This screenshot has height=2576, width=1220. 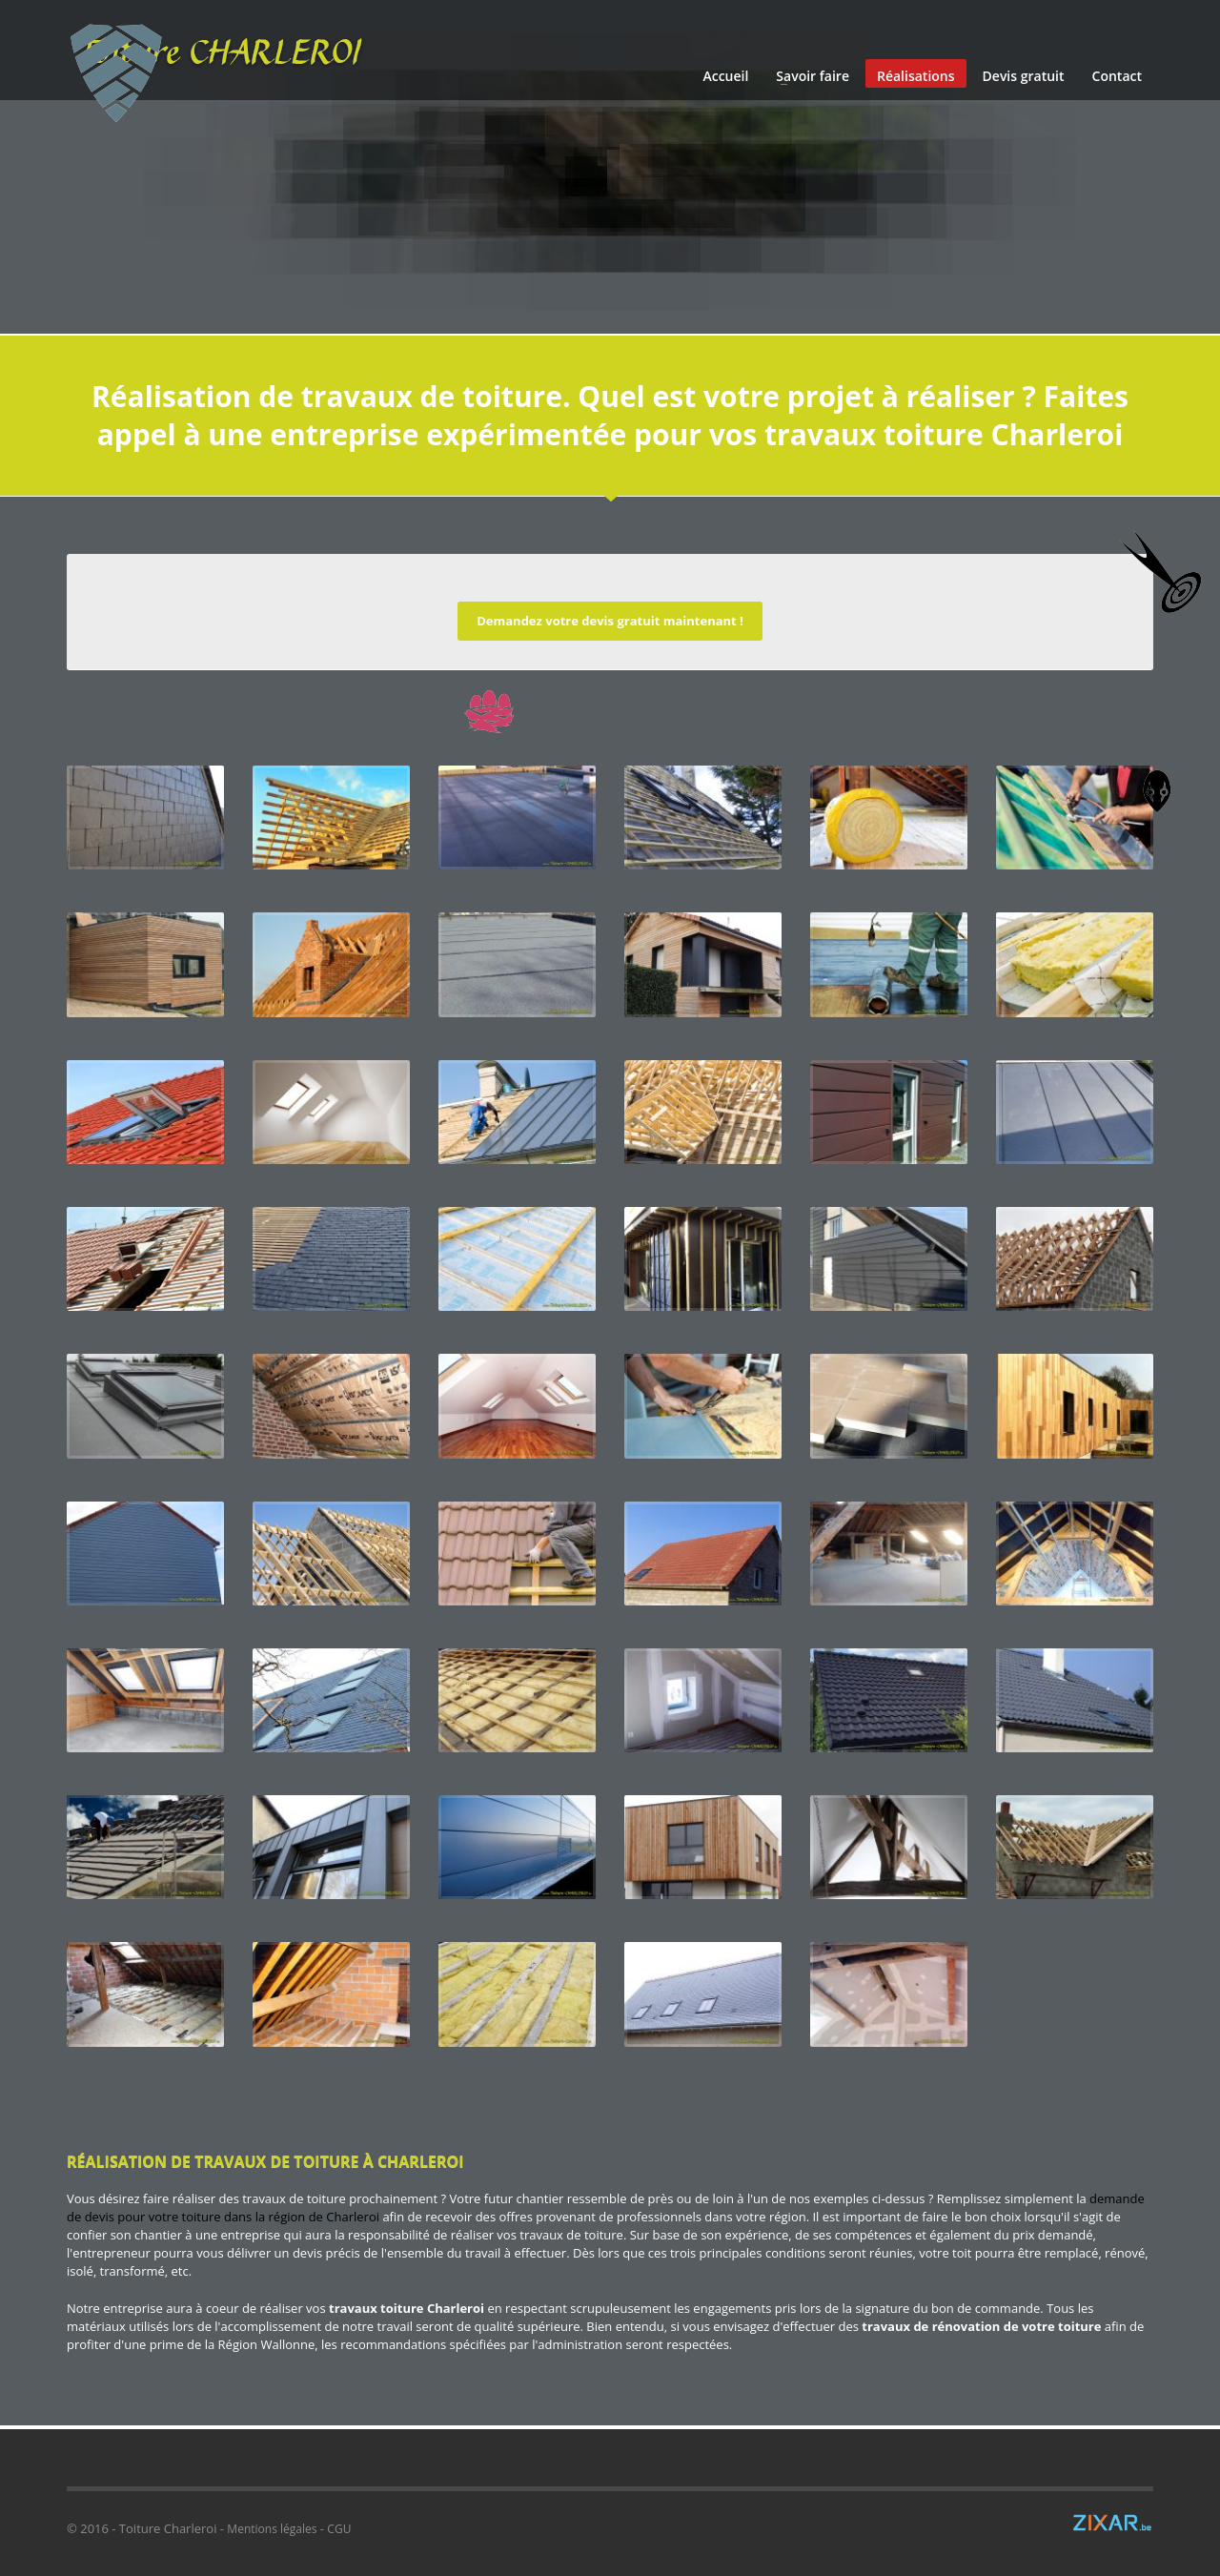 I want to click on equip or view layered armor sets, so click(x=115, y=72).